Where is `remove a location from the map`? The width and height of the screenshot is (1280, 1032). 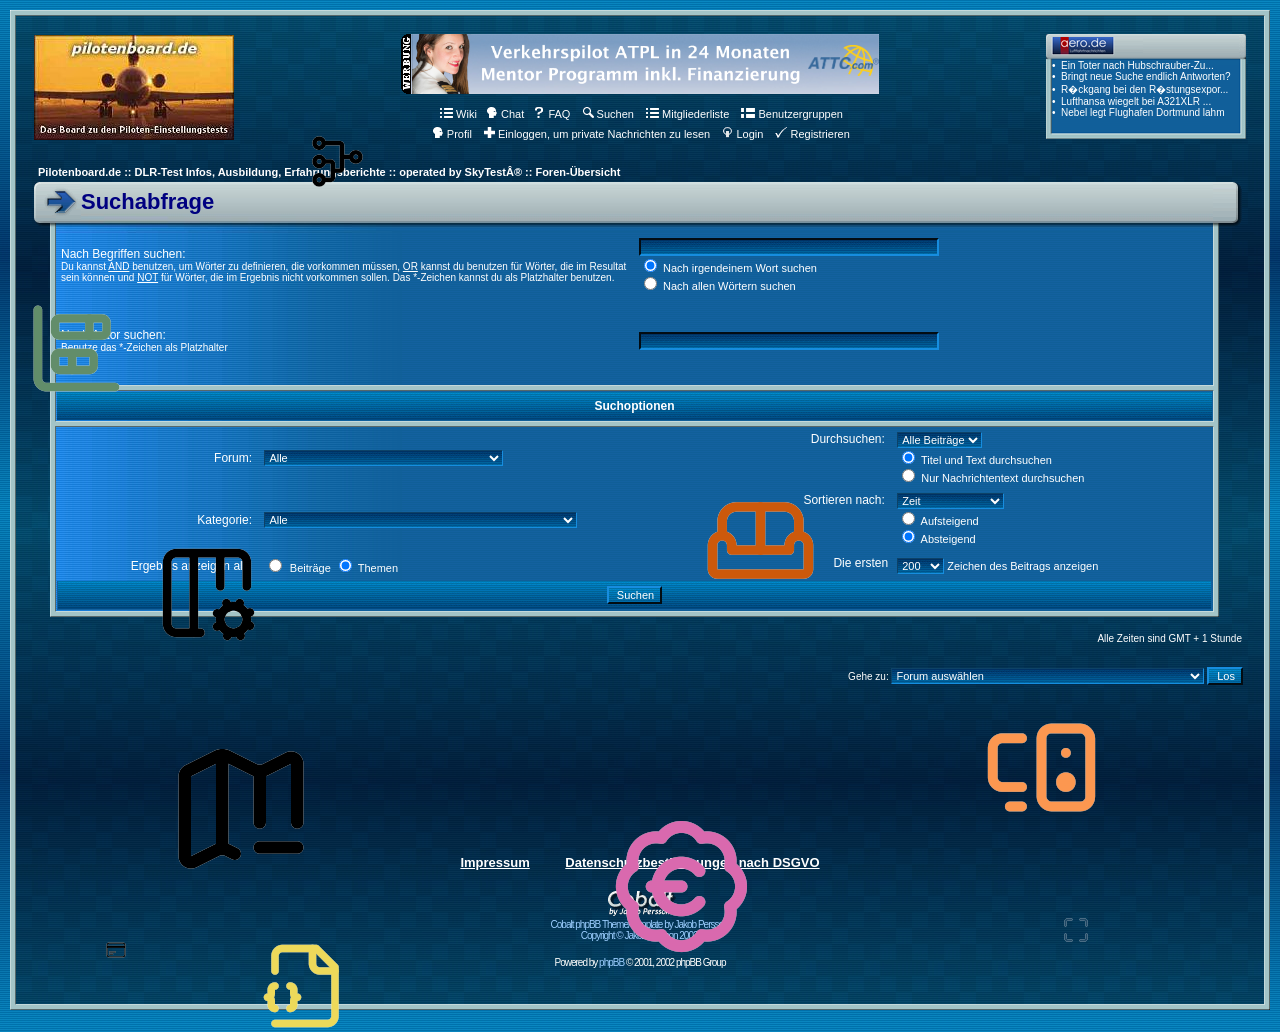 remove a location from the map is located at coordinates (241, 810).